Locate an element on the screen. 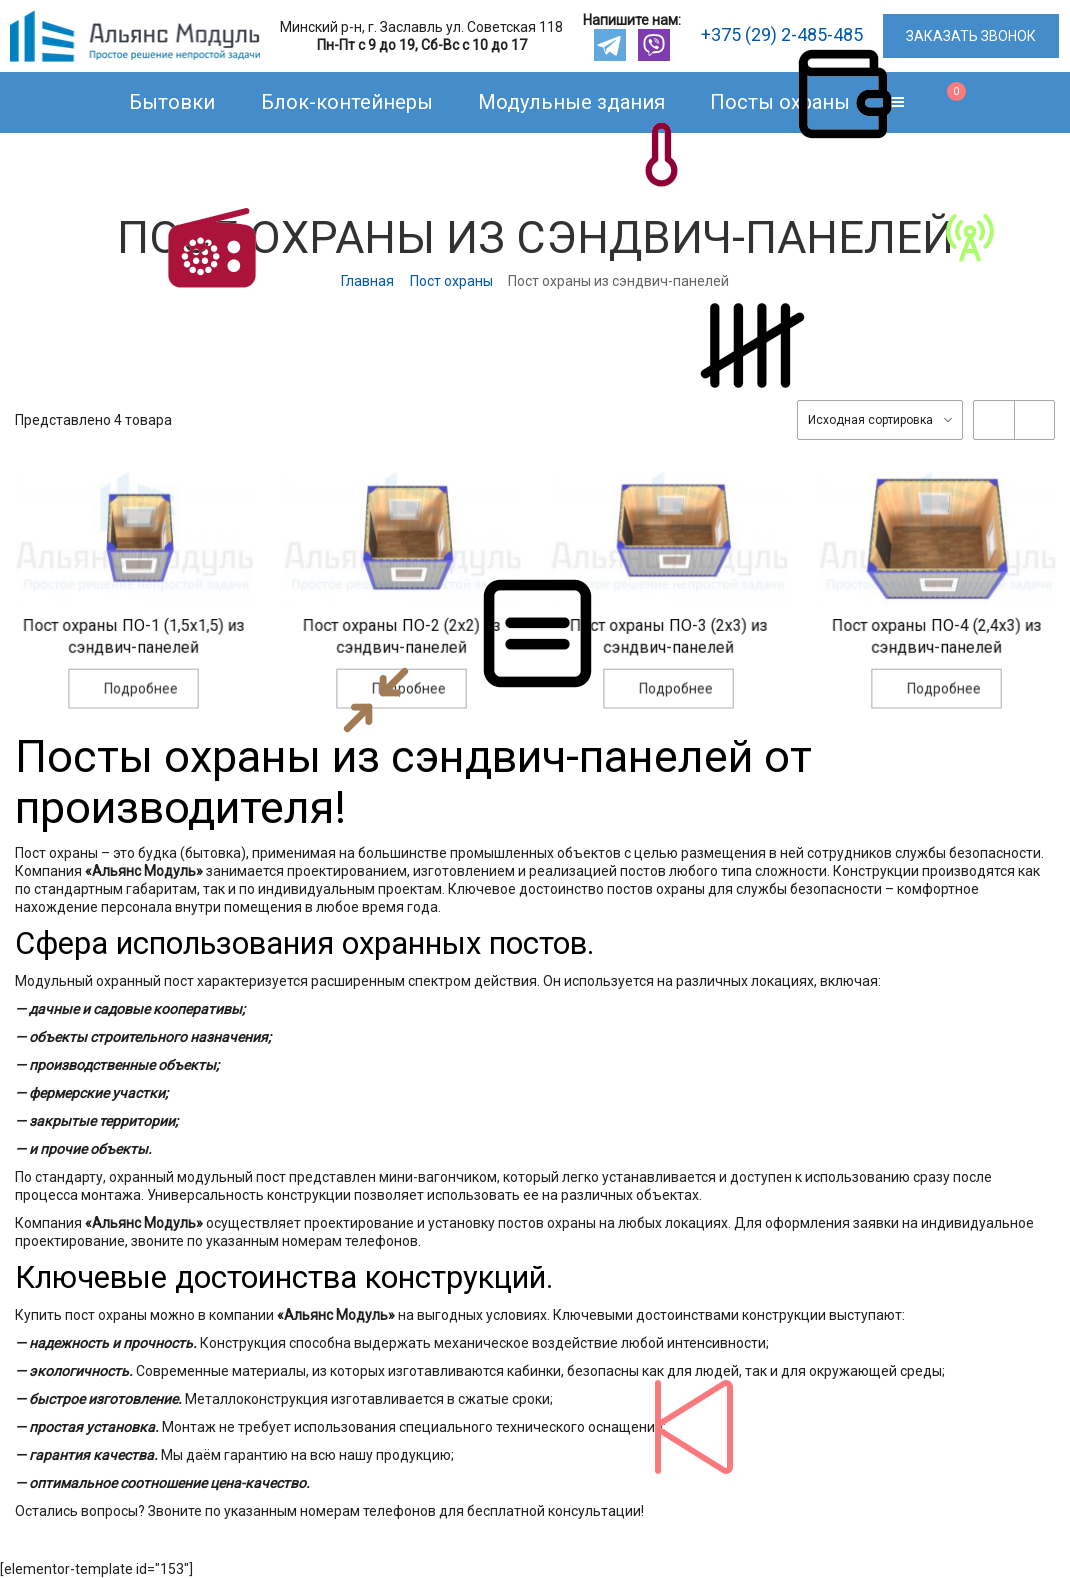  open radio or audio streaming is located at coordinates (212, 247).